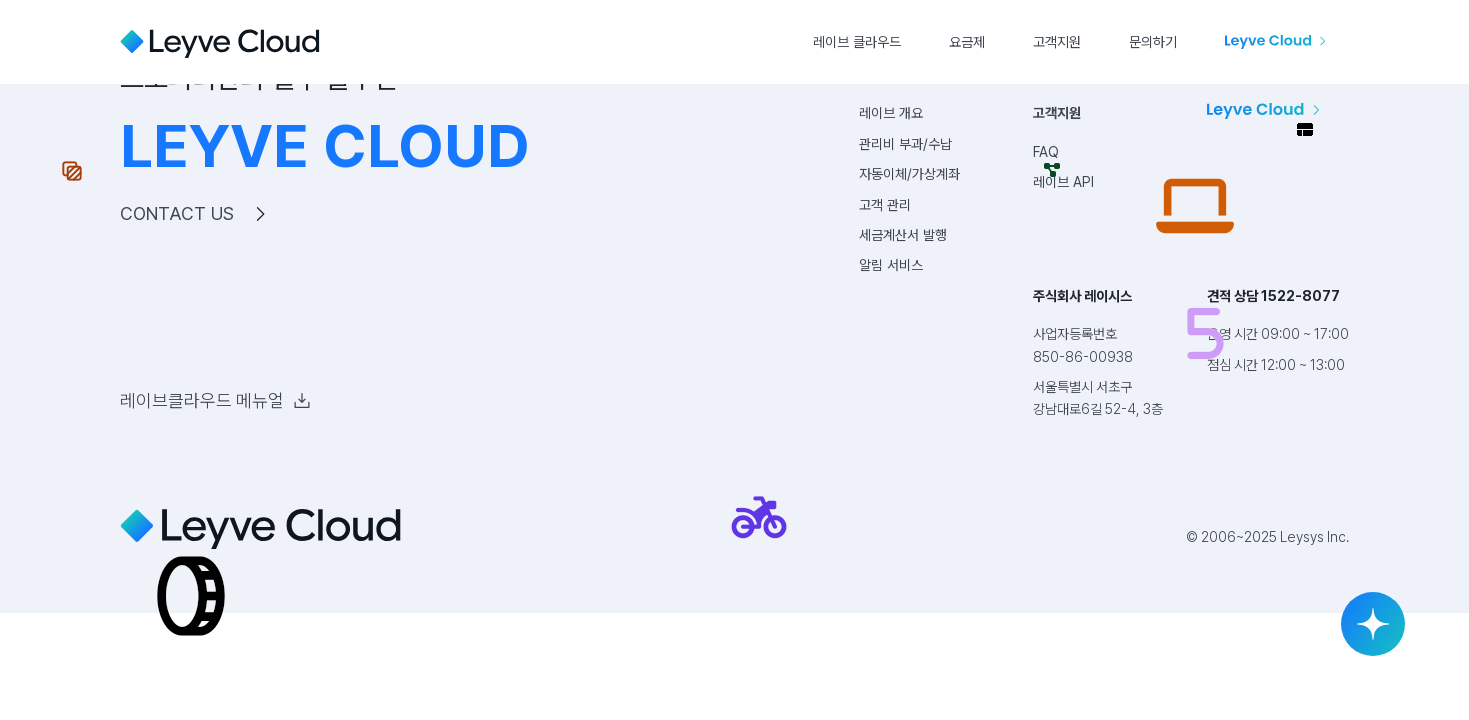 This screenshot has height=720, width=1469. What do you see at coordinates (1195, 206) in the screenshot?
I see `switch to desktop view` at bounding box center [1195, 206].